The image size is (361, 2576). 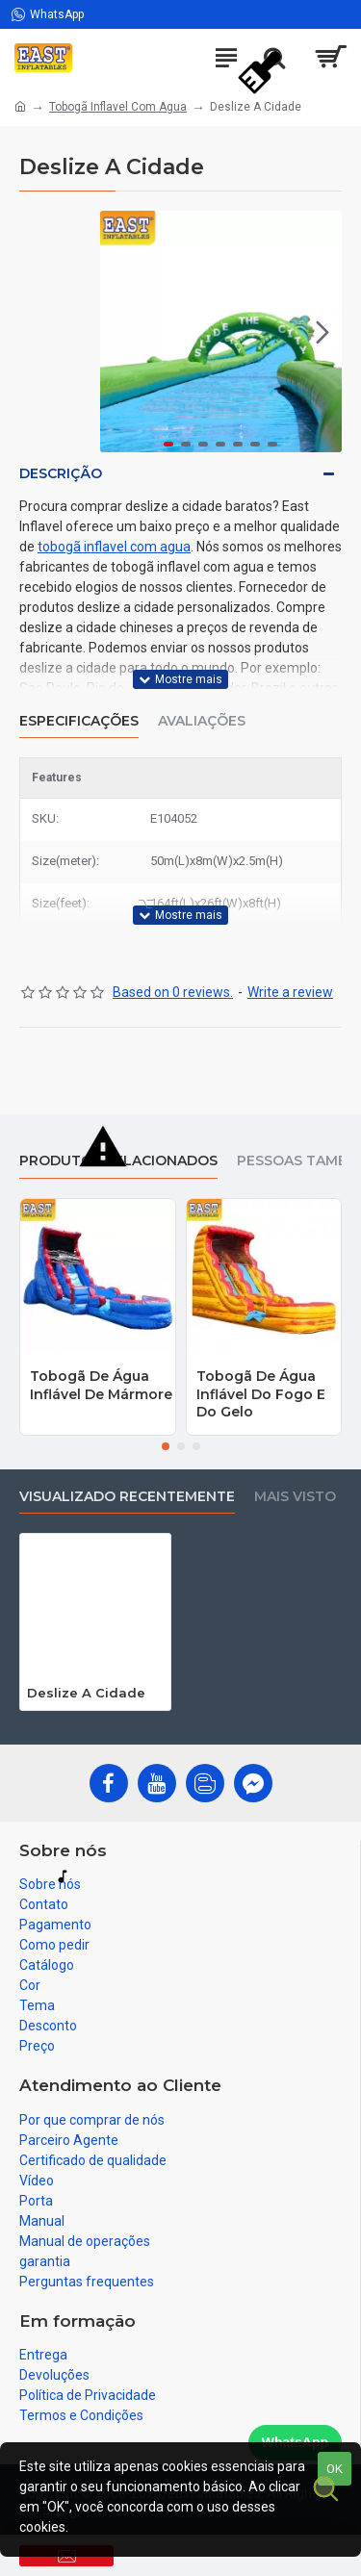 What do you see at coordinates (145, 904) in the screenshot?
I see `keyboard option/alt key symbol` at bounding box center [145, 904].